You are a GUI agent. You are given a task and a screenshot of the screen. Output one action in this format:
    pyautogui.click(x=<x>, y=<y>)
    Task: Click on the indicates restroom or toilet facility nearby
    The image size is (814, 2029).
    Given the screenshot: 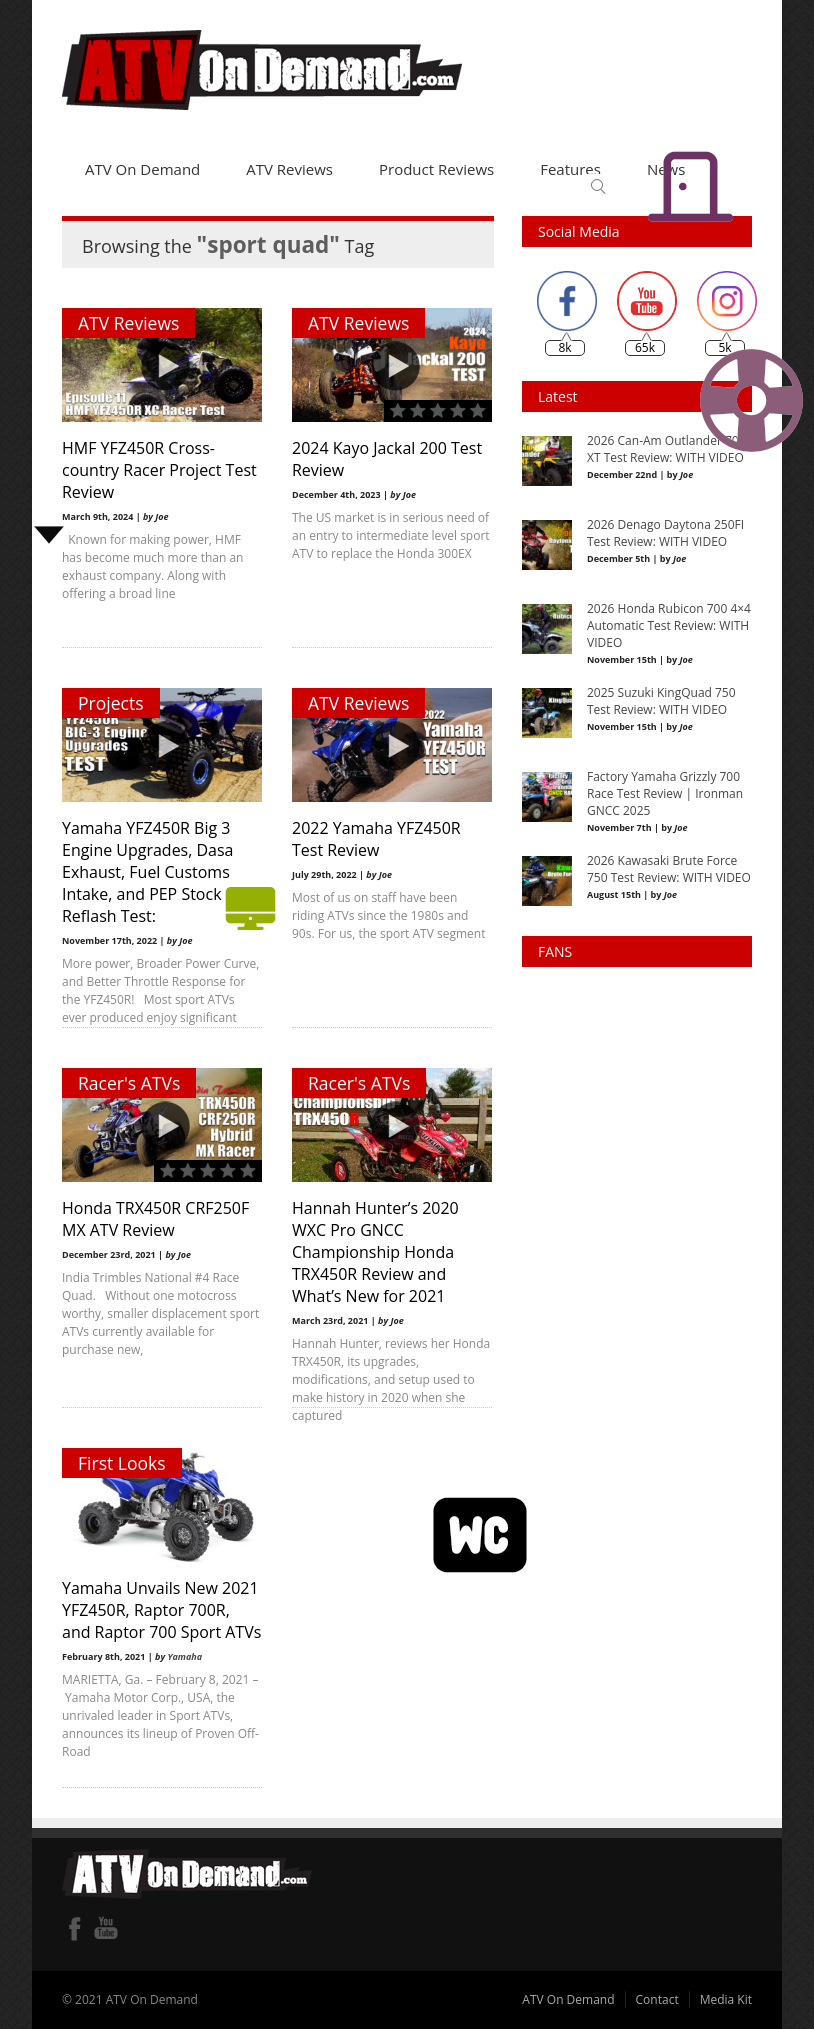 What is the action you would take?
    pyautogui.click(x=480, y=1535)
    